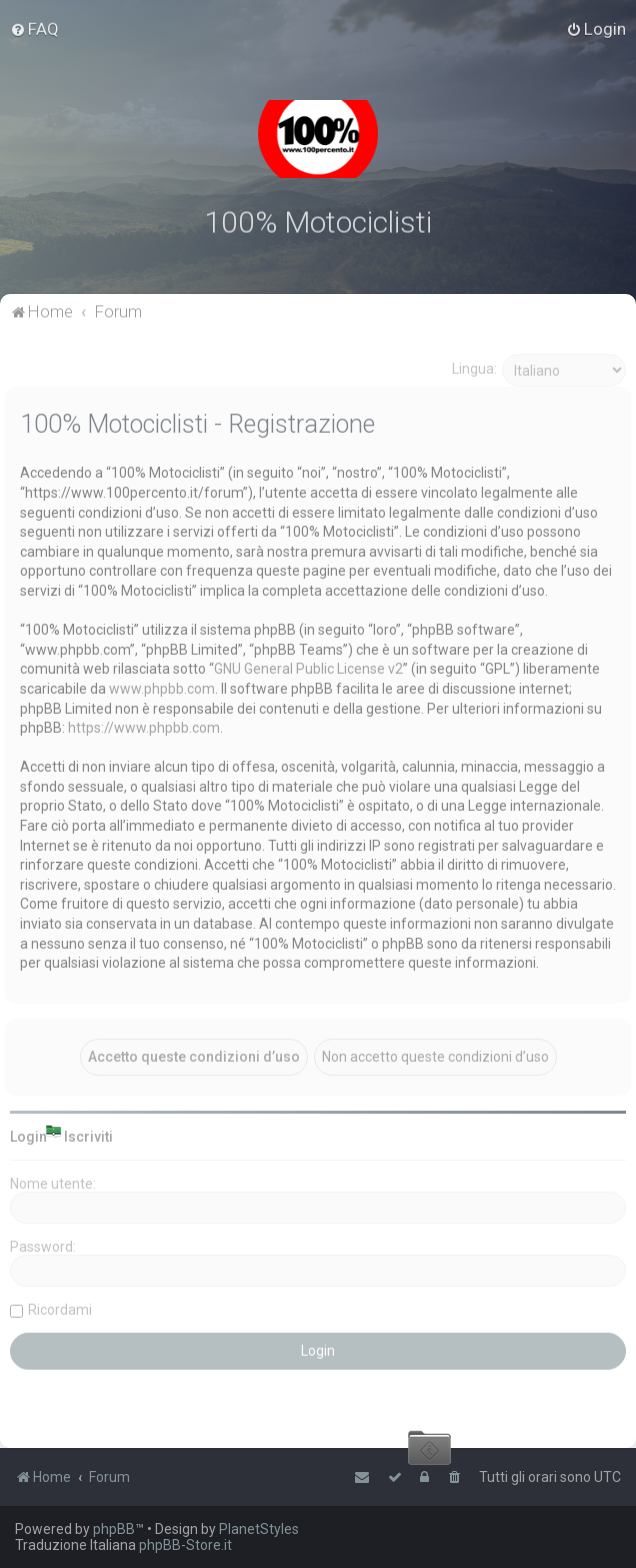 This screenshot has width=636, height=1568. I want to click on open pokémon friend ball themed folder, so click(53, 1131).